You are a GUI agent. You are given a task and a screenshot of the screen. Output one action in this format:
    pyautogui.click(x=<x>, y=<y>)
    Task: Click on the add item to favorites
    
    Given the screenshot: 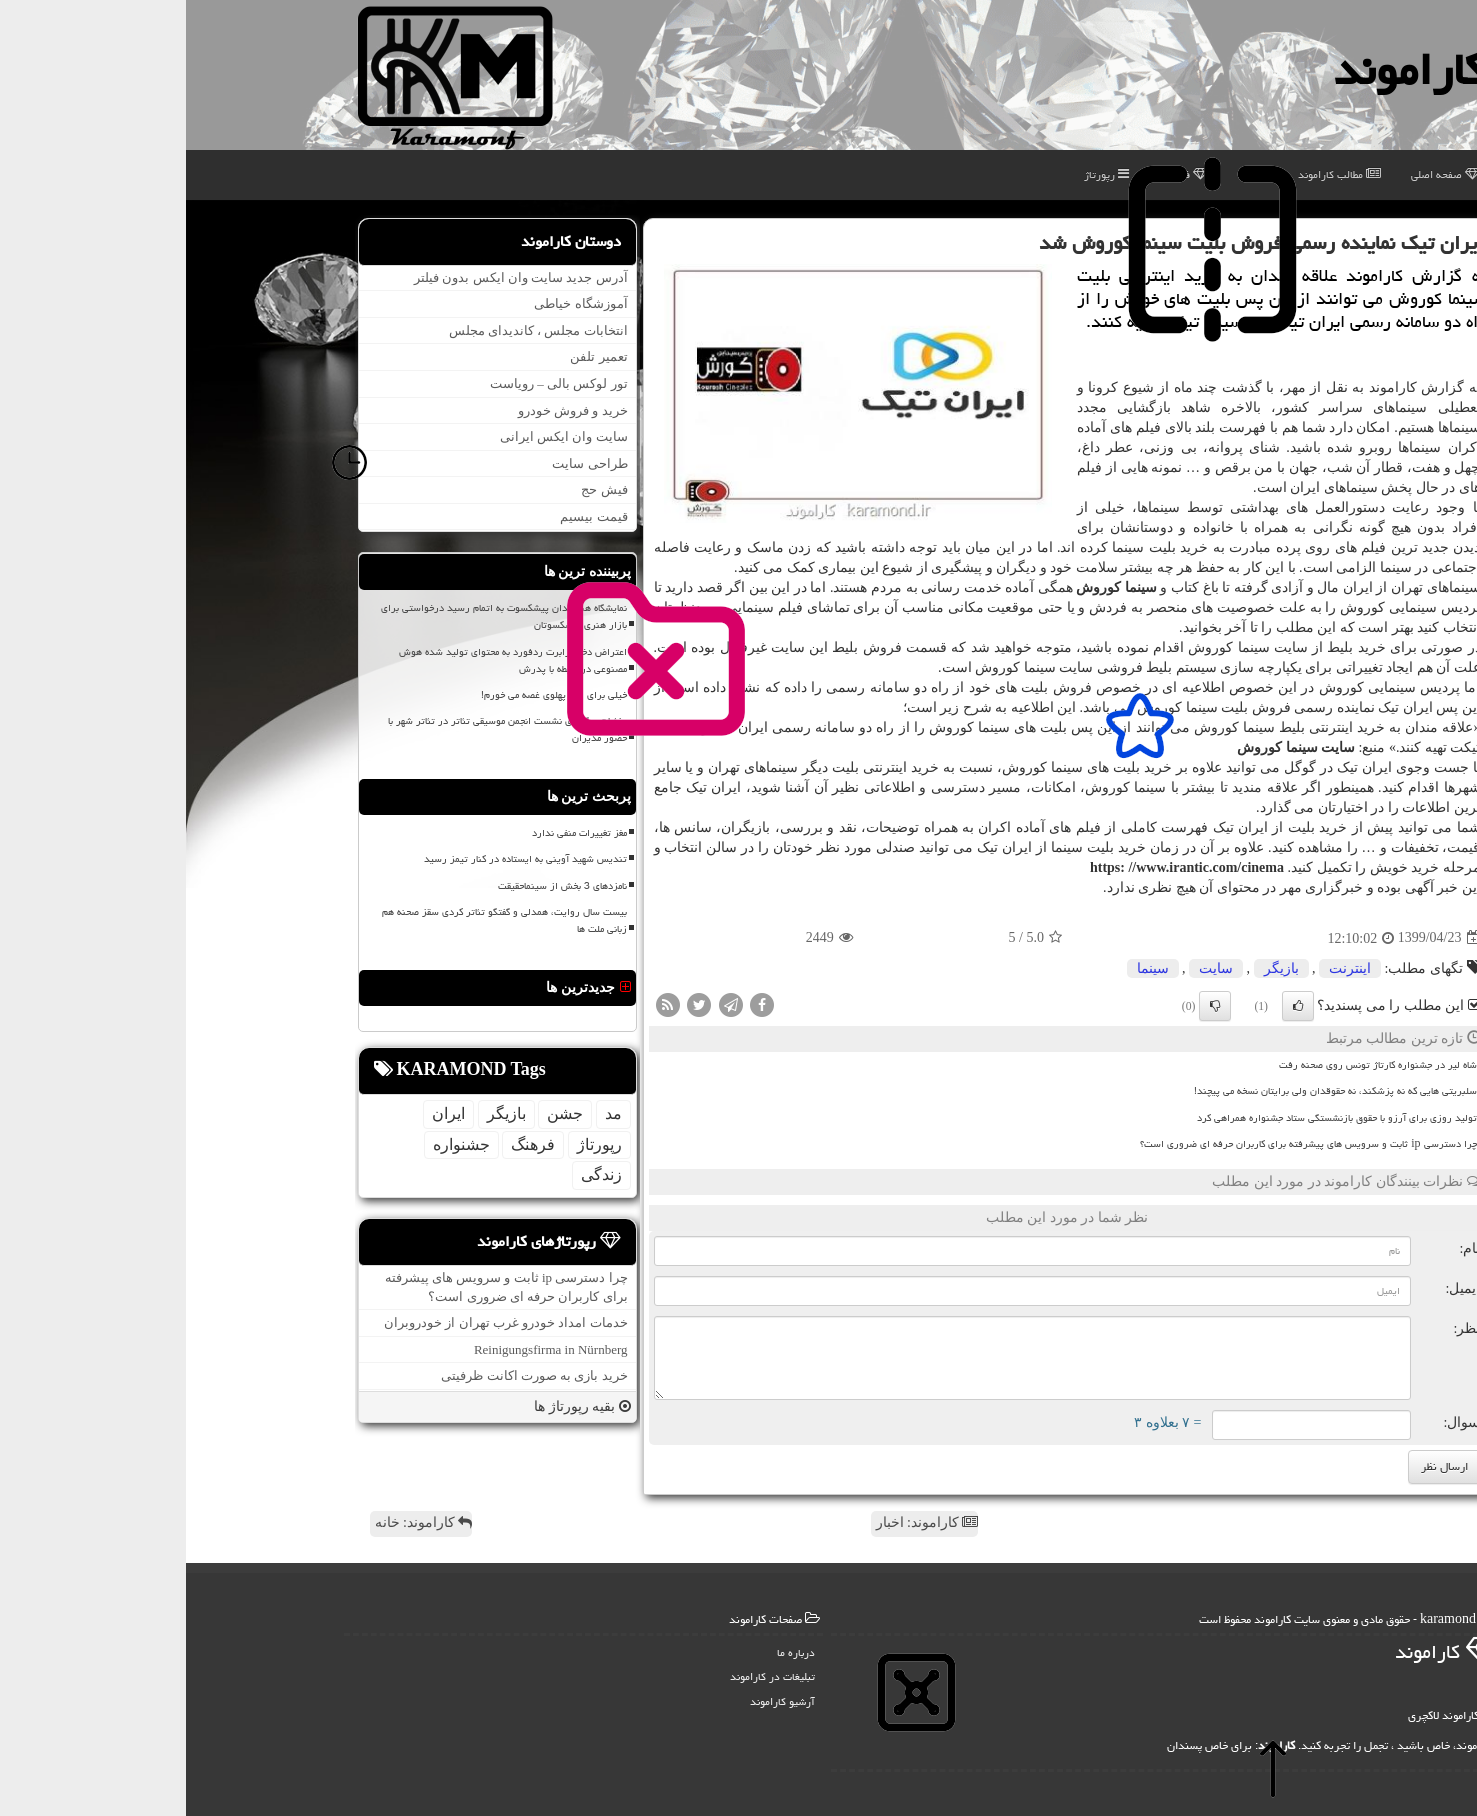 What is the action you would take?
    pyautogui.click(x=1140, y=727)
    